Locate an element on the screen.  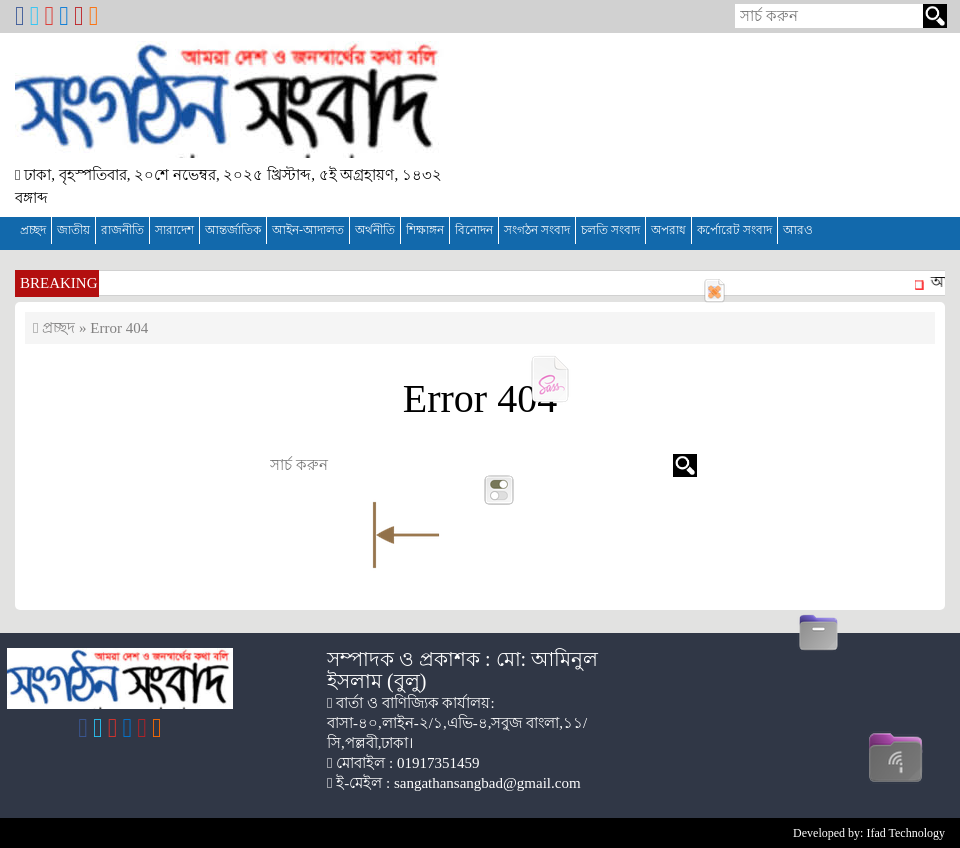
open desktop preferences or settings is located at coordinates (499, 490).